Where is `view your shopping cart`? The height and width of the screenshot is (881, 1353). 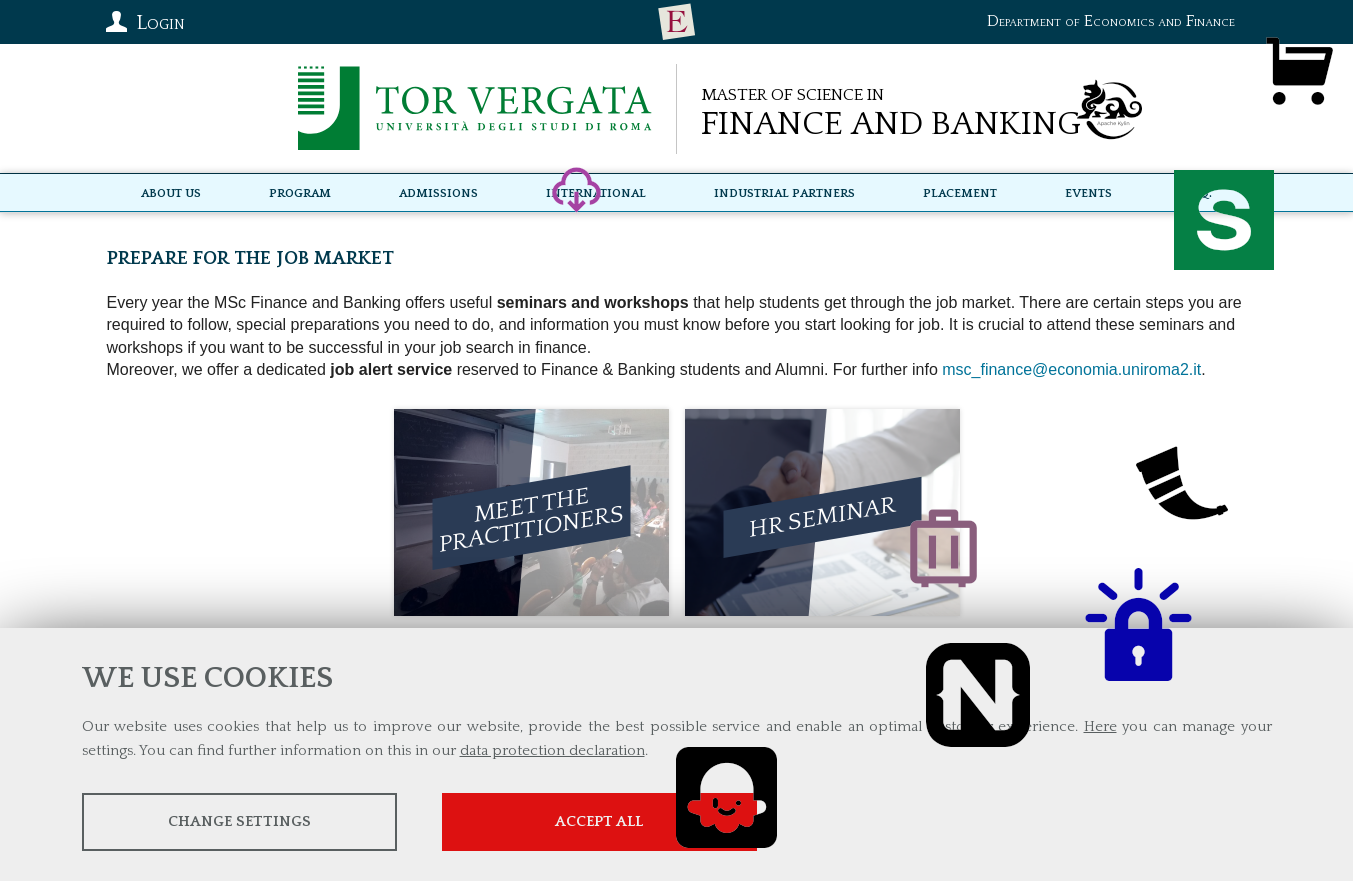
view your shopping cart is located at coordinates (1298, 69).